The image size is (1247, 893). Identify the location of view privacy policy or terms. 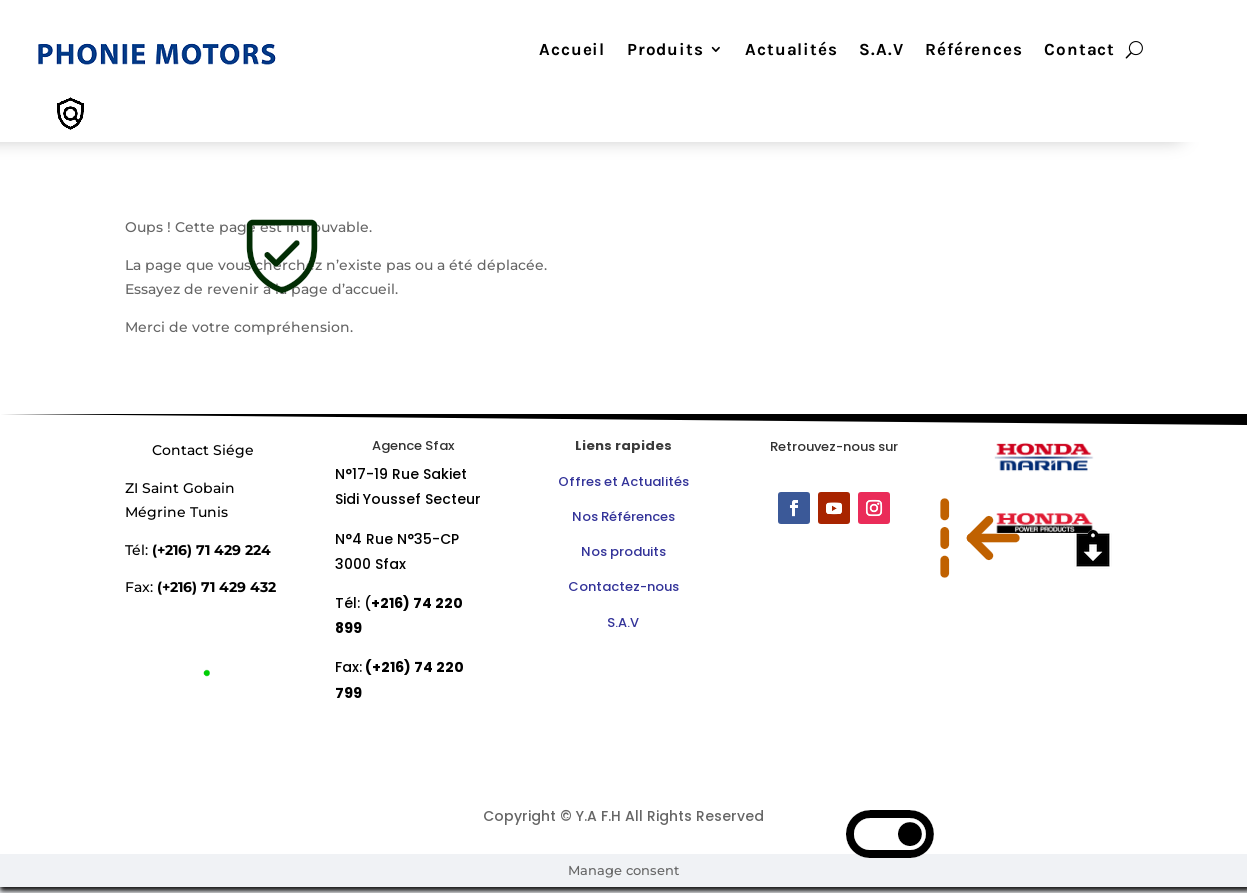
(70, 113).